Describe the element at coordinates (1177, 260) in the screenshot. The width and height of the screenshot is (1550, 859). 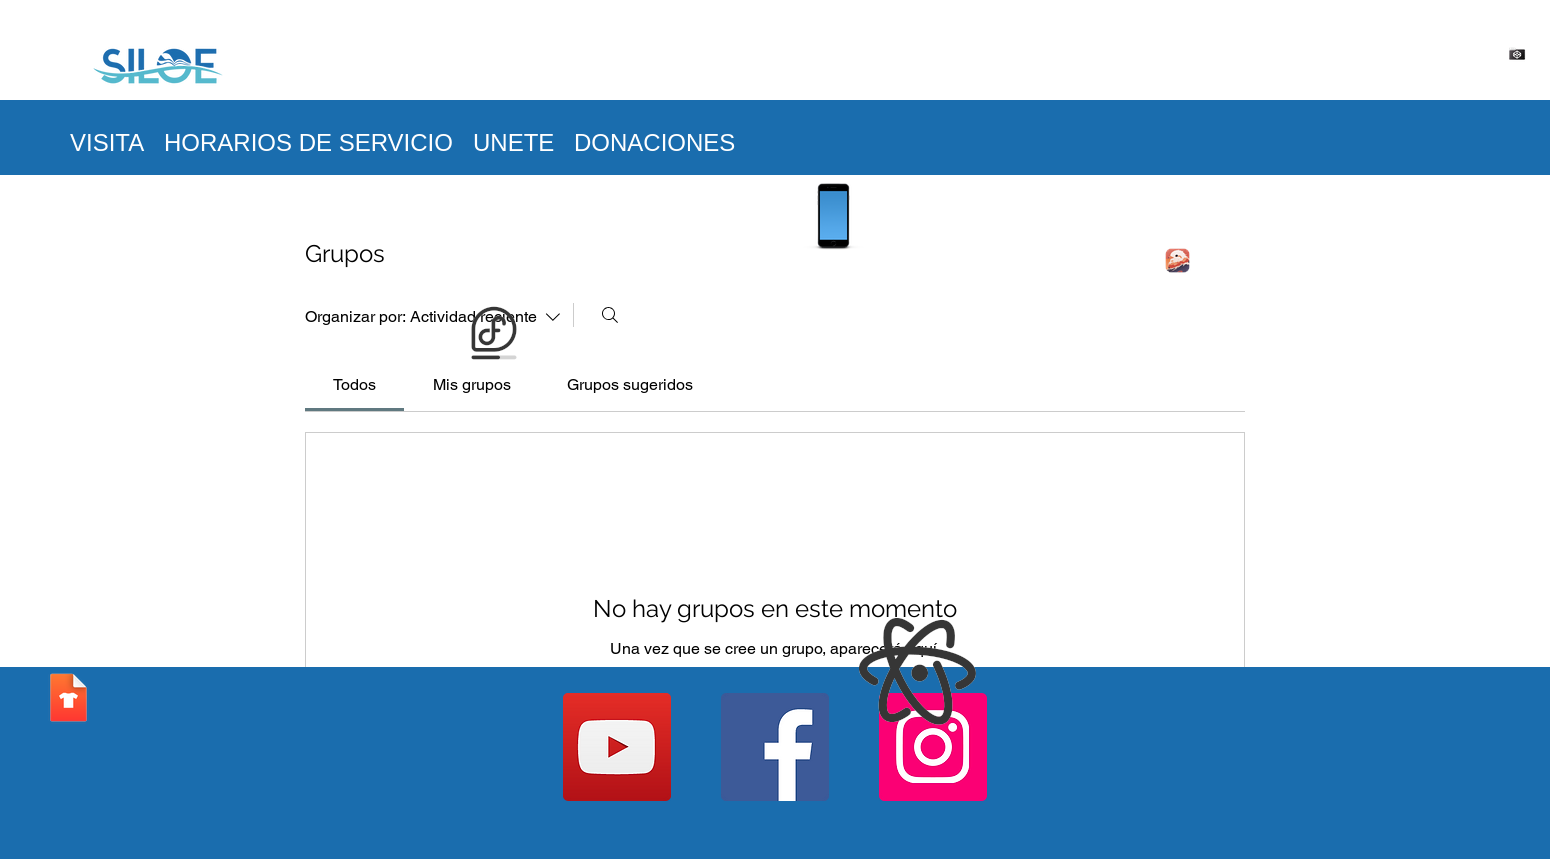
I see `open halloy IRC client` at that location.